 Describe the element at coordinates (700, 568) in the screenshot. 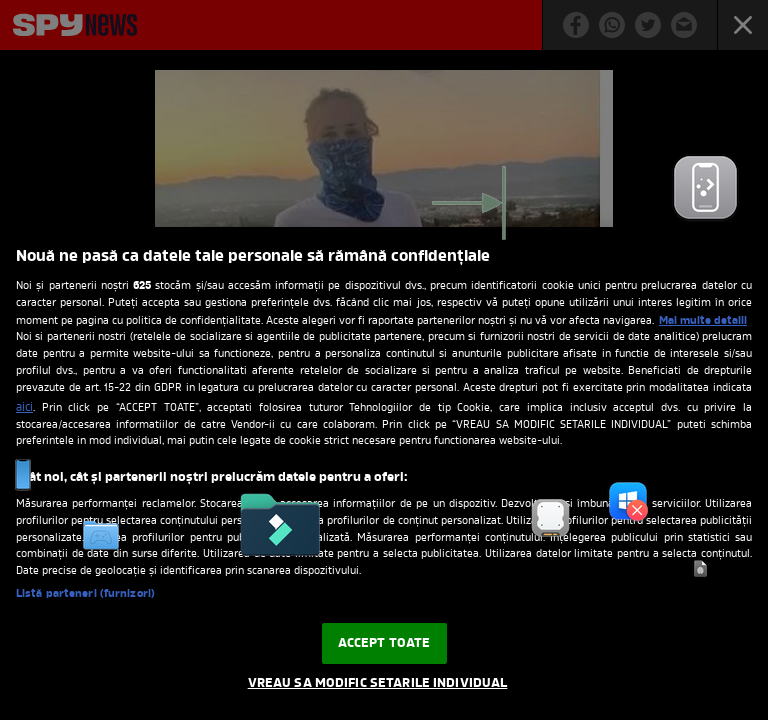

I see `a DICOM medical imaging file` at that location.